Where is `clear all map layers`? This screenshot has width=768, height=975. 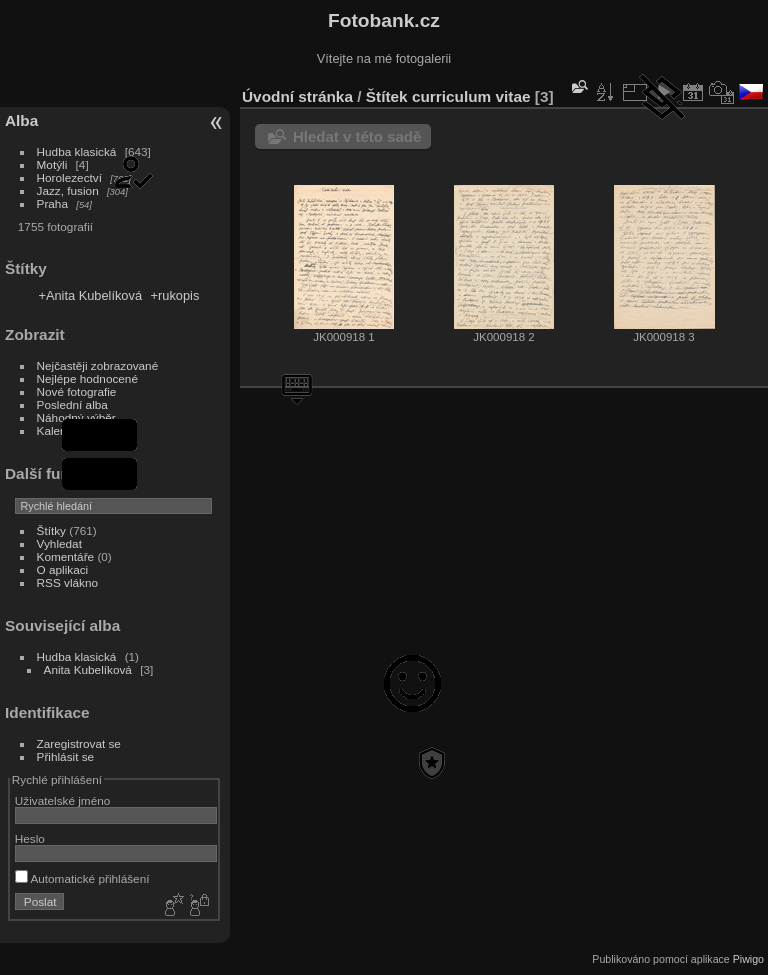
clear all map layers is located at coordinates (662, 99).